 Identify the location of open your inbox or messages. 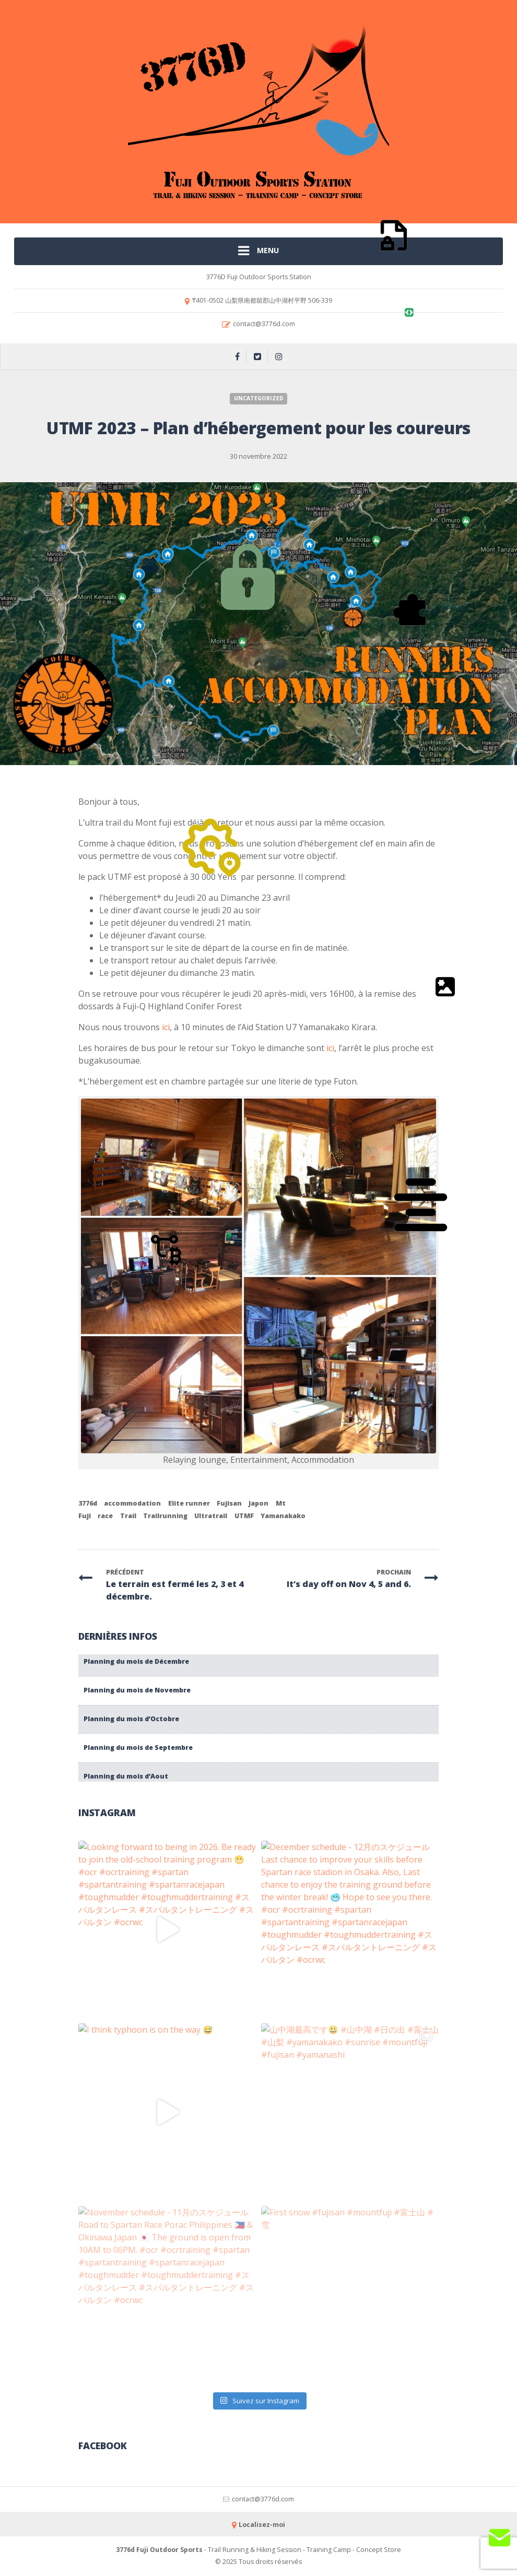
(499, 2537).